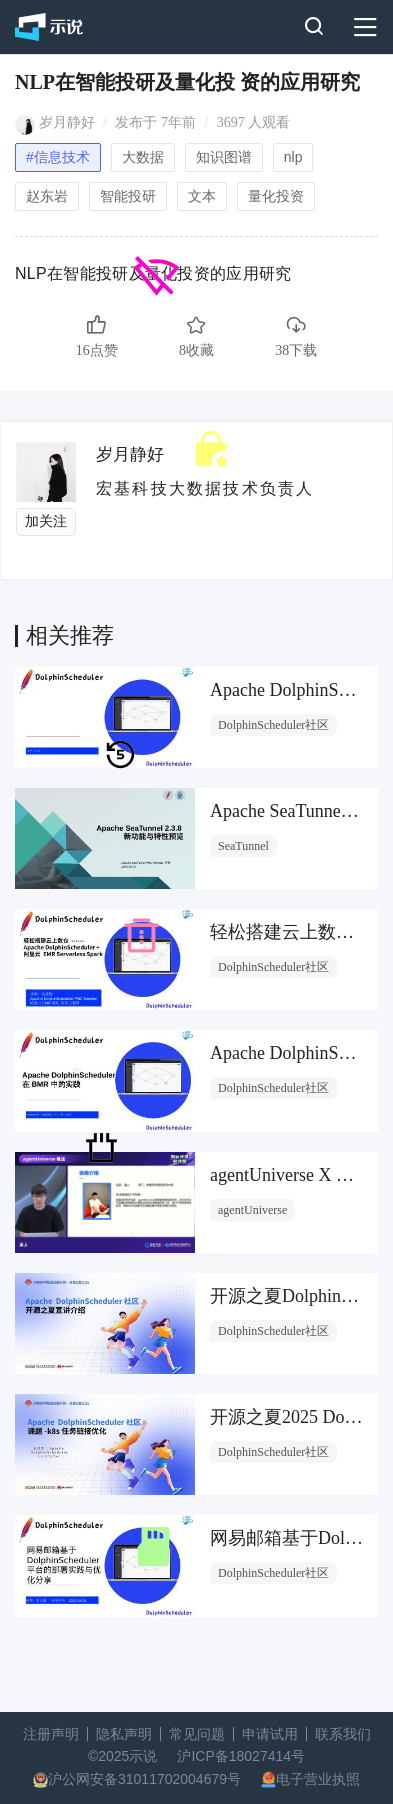  I want to click on skip back 5 seconds in media playback, so click(120, 754).